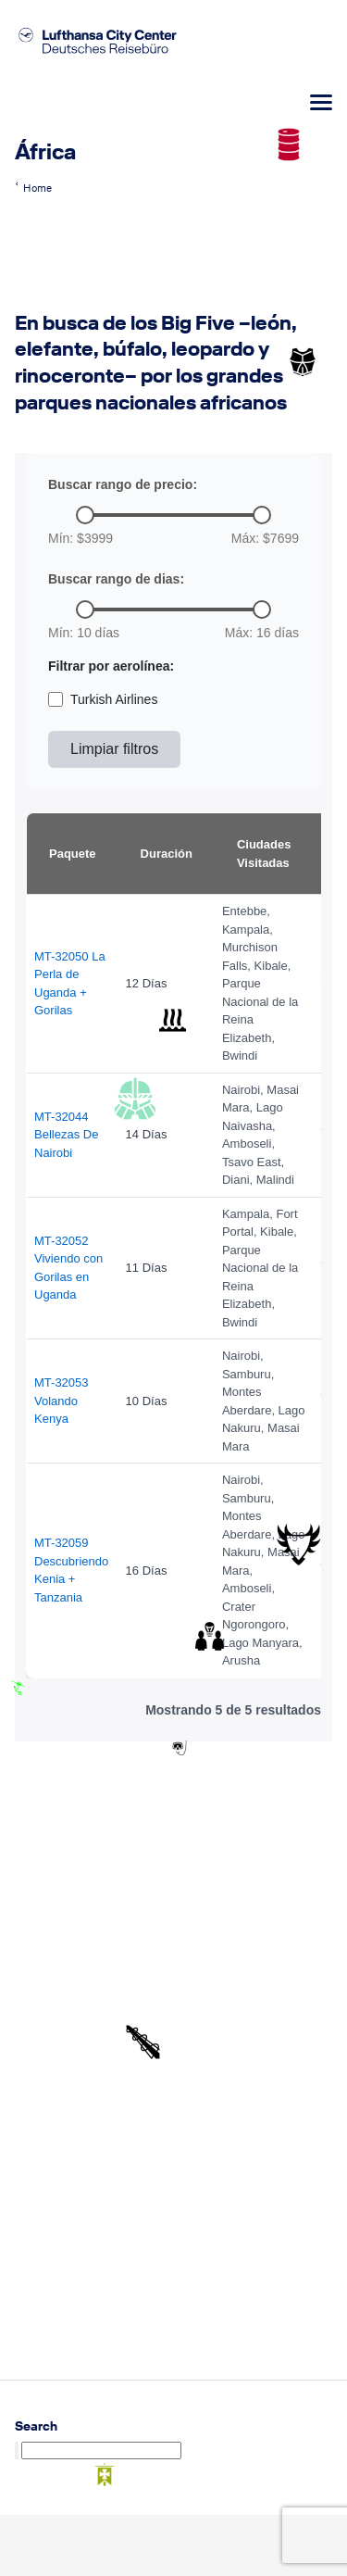 The width and height of the screenshot is (347, 2576). What do you see at coordinates (172, 1020) in the screenshot?
I see `indicates a hot surface warning` at bounding box center [172, 1020].